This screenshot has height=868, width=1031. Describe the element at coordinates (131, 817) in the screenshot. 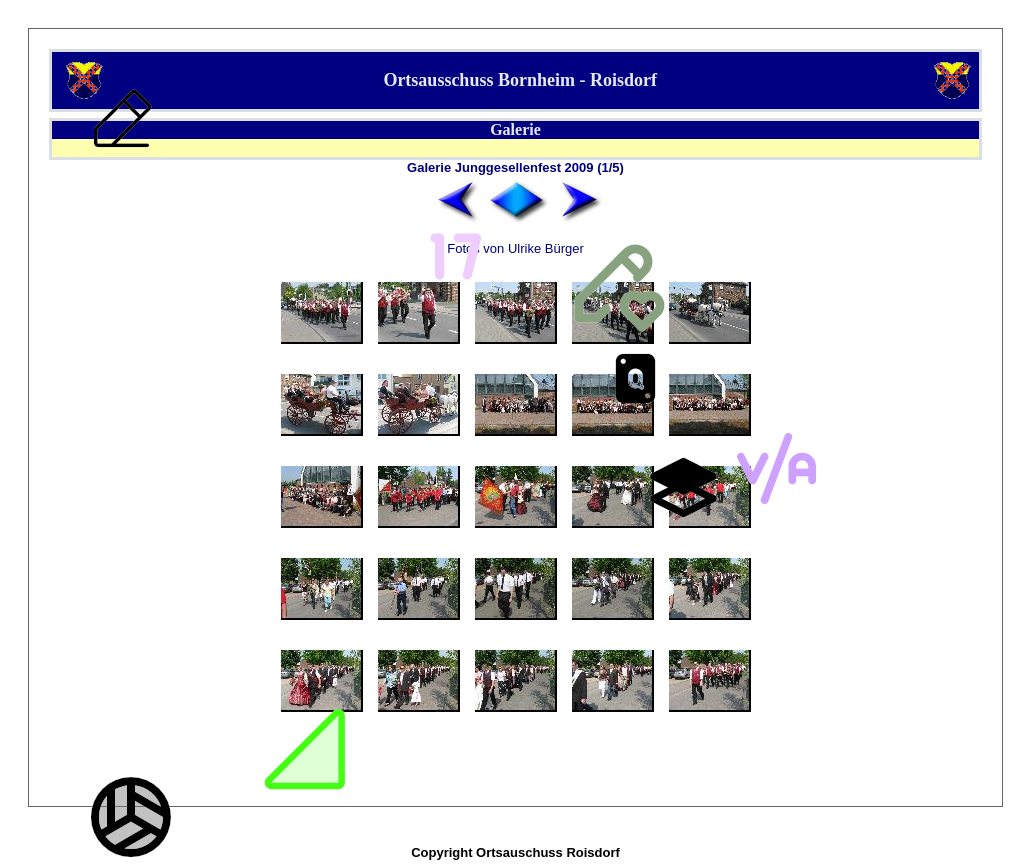

I see `access volleyball or sports-related content` at that location.